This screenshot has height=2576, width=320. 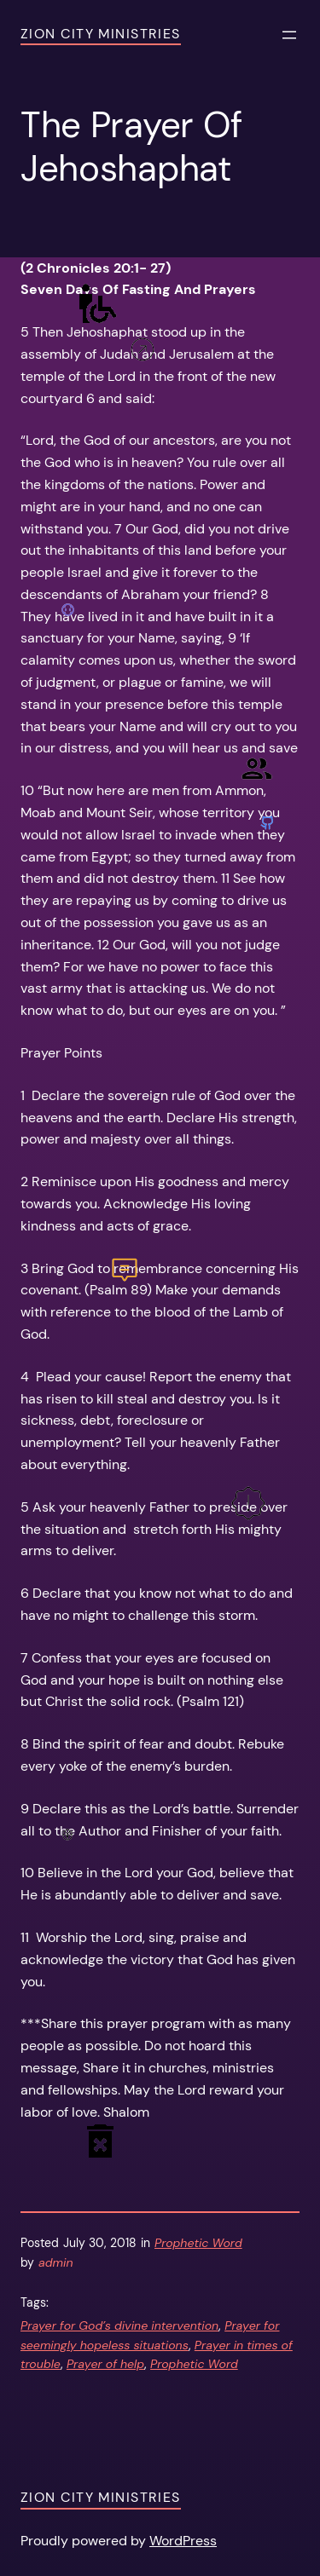 What do you see at coordinates (67, 609) in the screenshot?
I see `view baseball scores or stats` at bounding box center [67, 609].